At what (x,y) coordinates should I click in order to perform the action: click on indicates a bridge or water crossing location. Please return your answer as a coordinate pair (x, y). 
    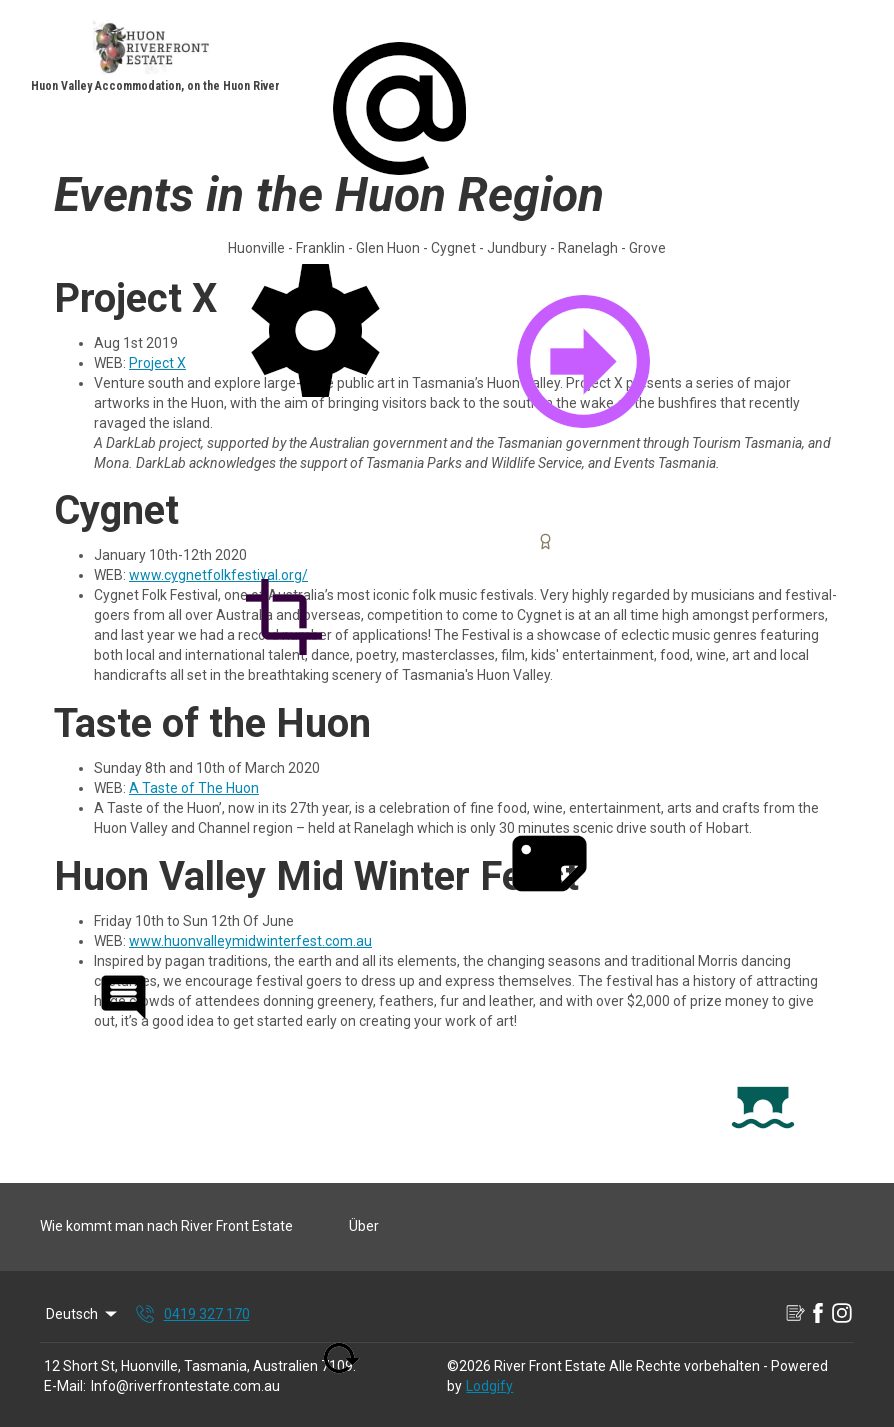
    Looking at the image, I should click on (763, 1106).